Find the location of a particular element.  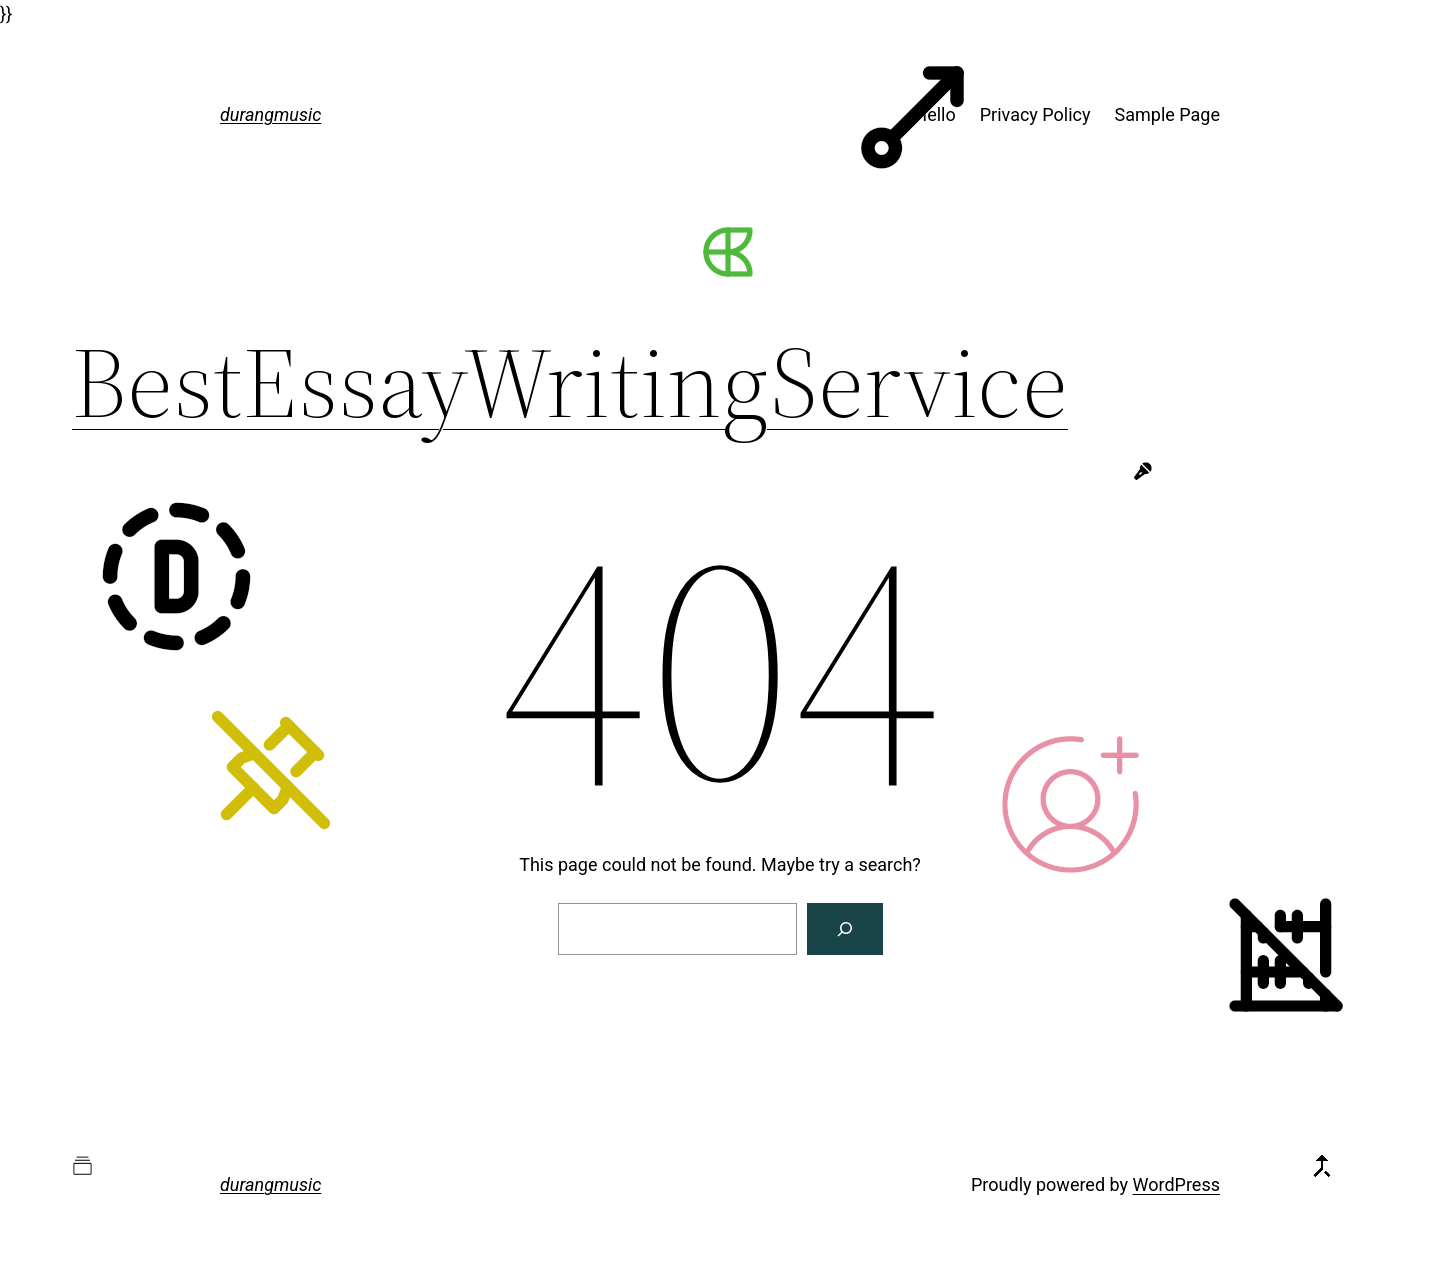

view stacked items or card deck is located at coordinates (82, 1166).